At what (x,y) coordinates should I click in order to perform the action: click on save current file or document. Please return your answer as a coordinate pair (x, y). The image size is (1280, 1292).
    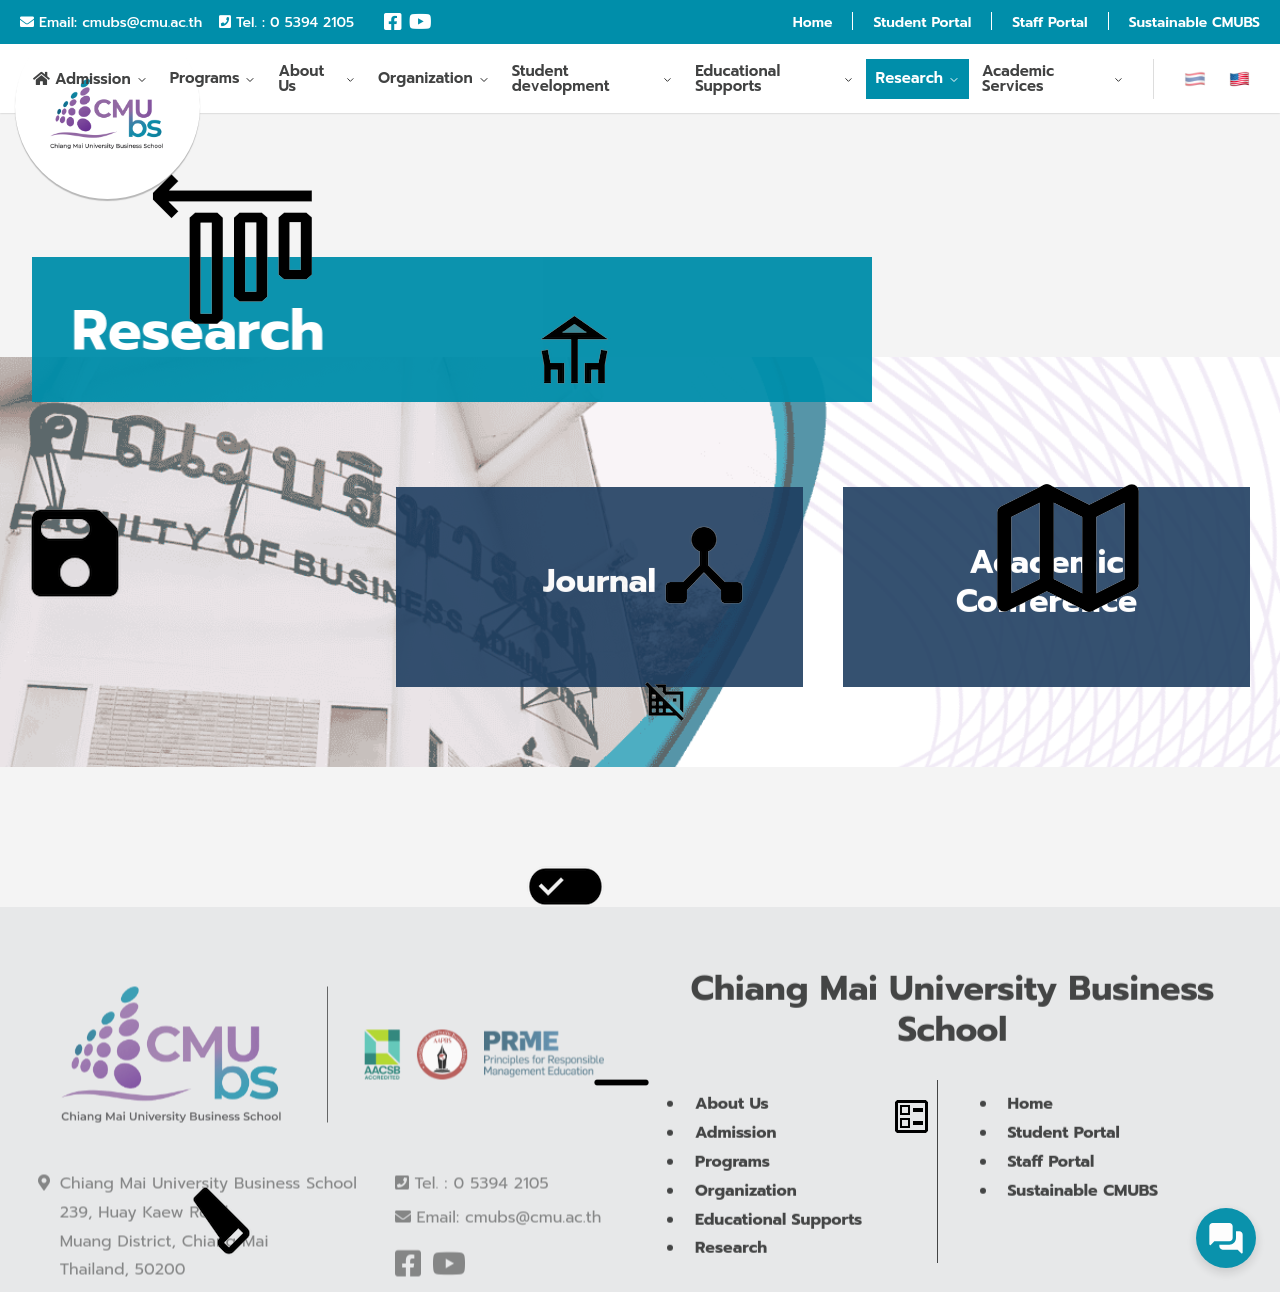
    Looking at the image, I should click on (75, 553).